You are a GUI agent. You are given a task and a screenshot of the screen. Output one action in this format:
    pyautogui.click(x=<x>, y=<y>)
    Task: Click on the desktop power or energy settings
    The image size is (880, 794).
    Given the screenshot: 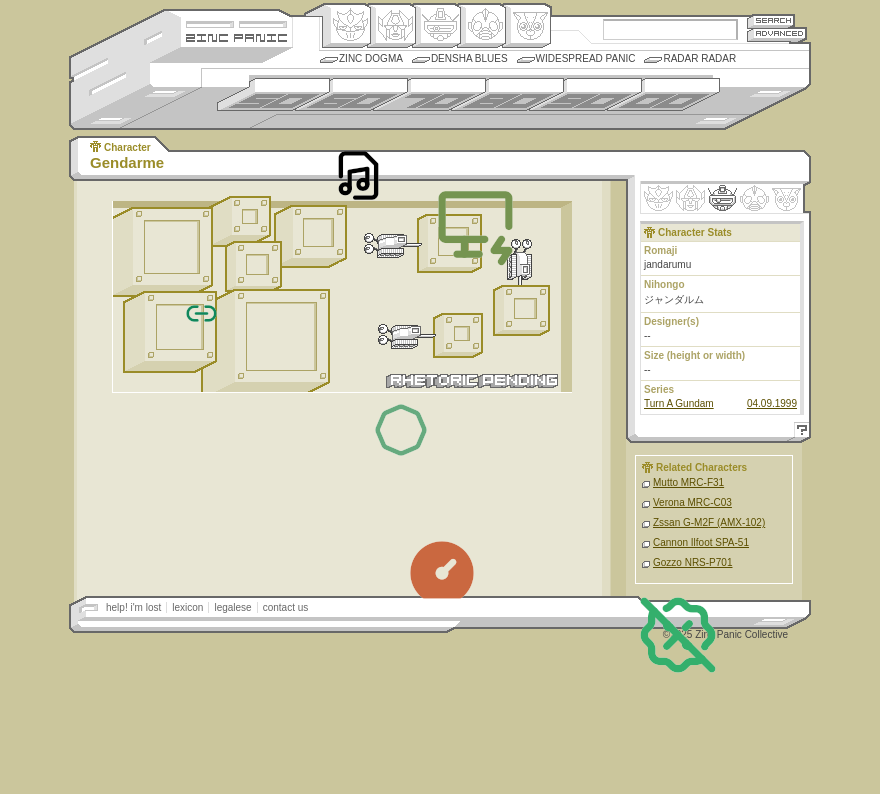 What is the action you would take?
    pyautogui.click(x=475, y=224)
    